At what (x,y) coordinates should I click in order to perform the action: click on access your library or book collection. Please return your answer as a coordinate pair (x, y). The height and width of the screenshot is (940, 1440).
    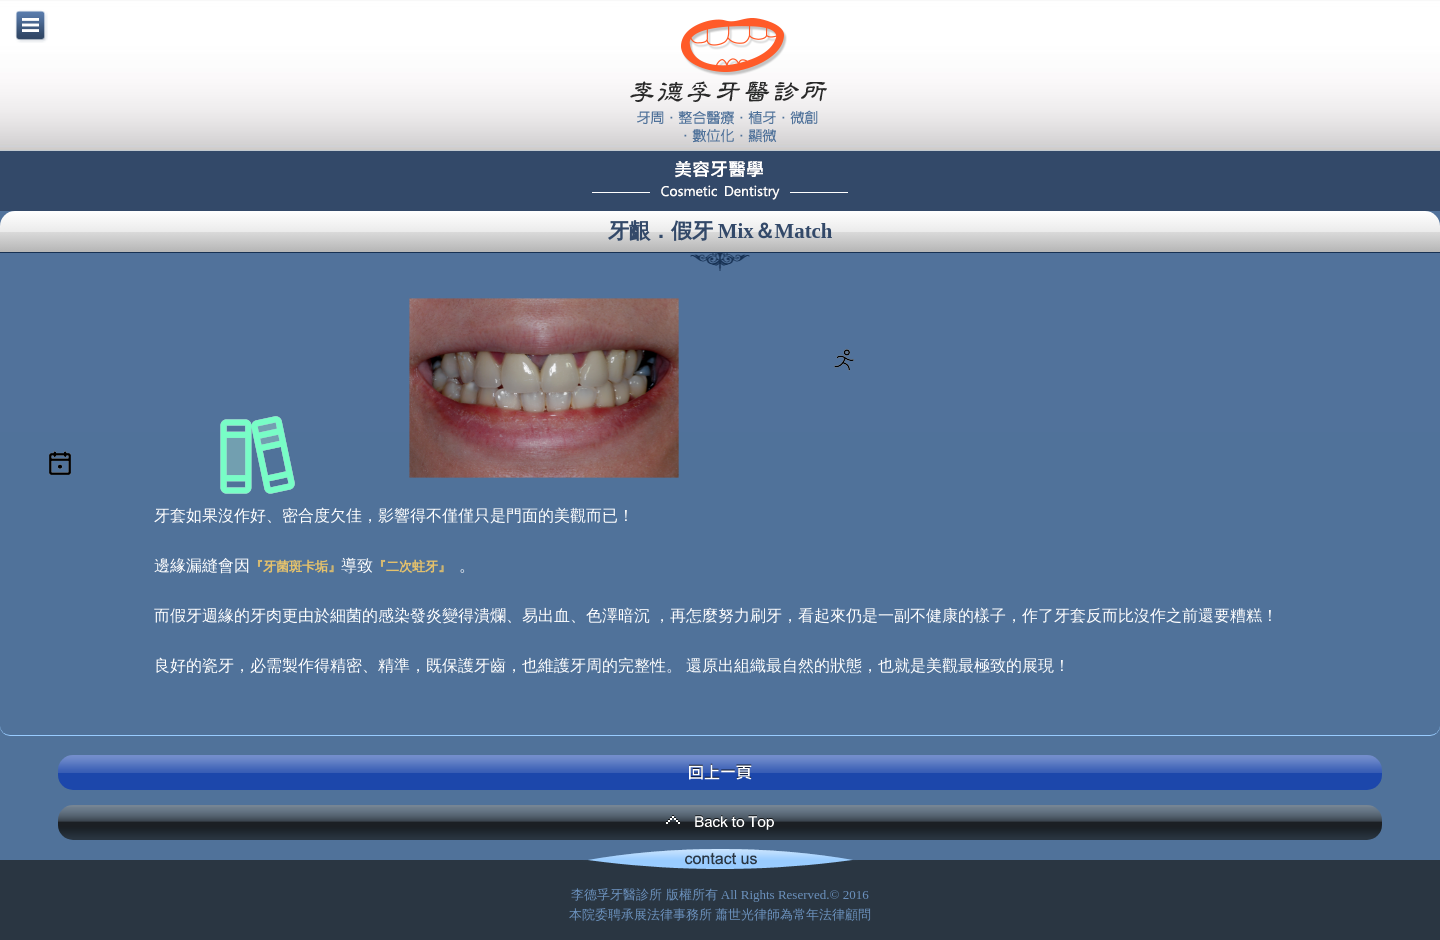
    Looking at the image, I should click on (254, 456).